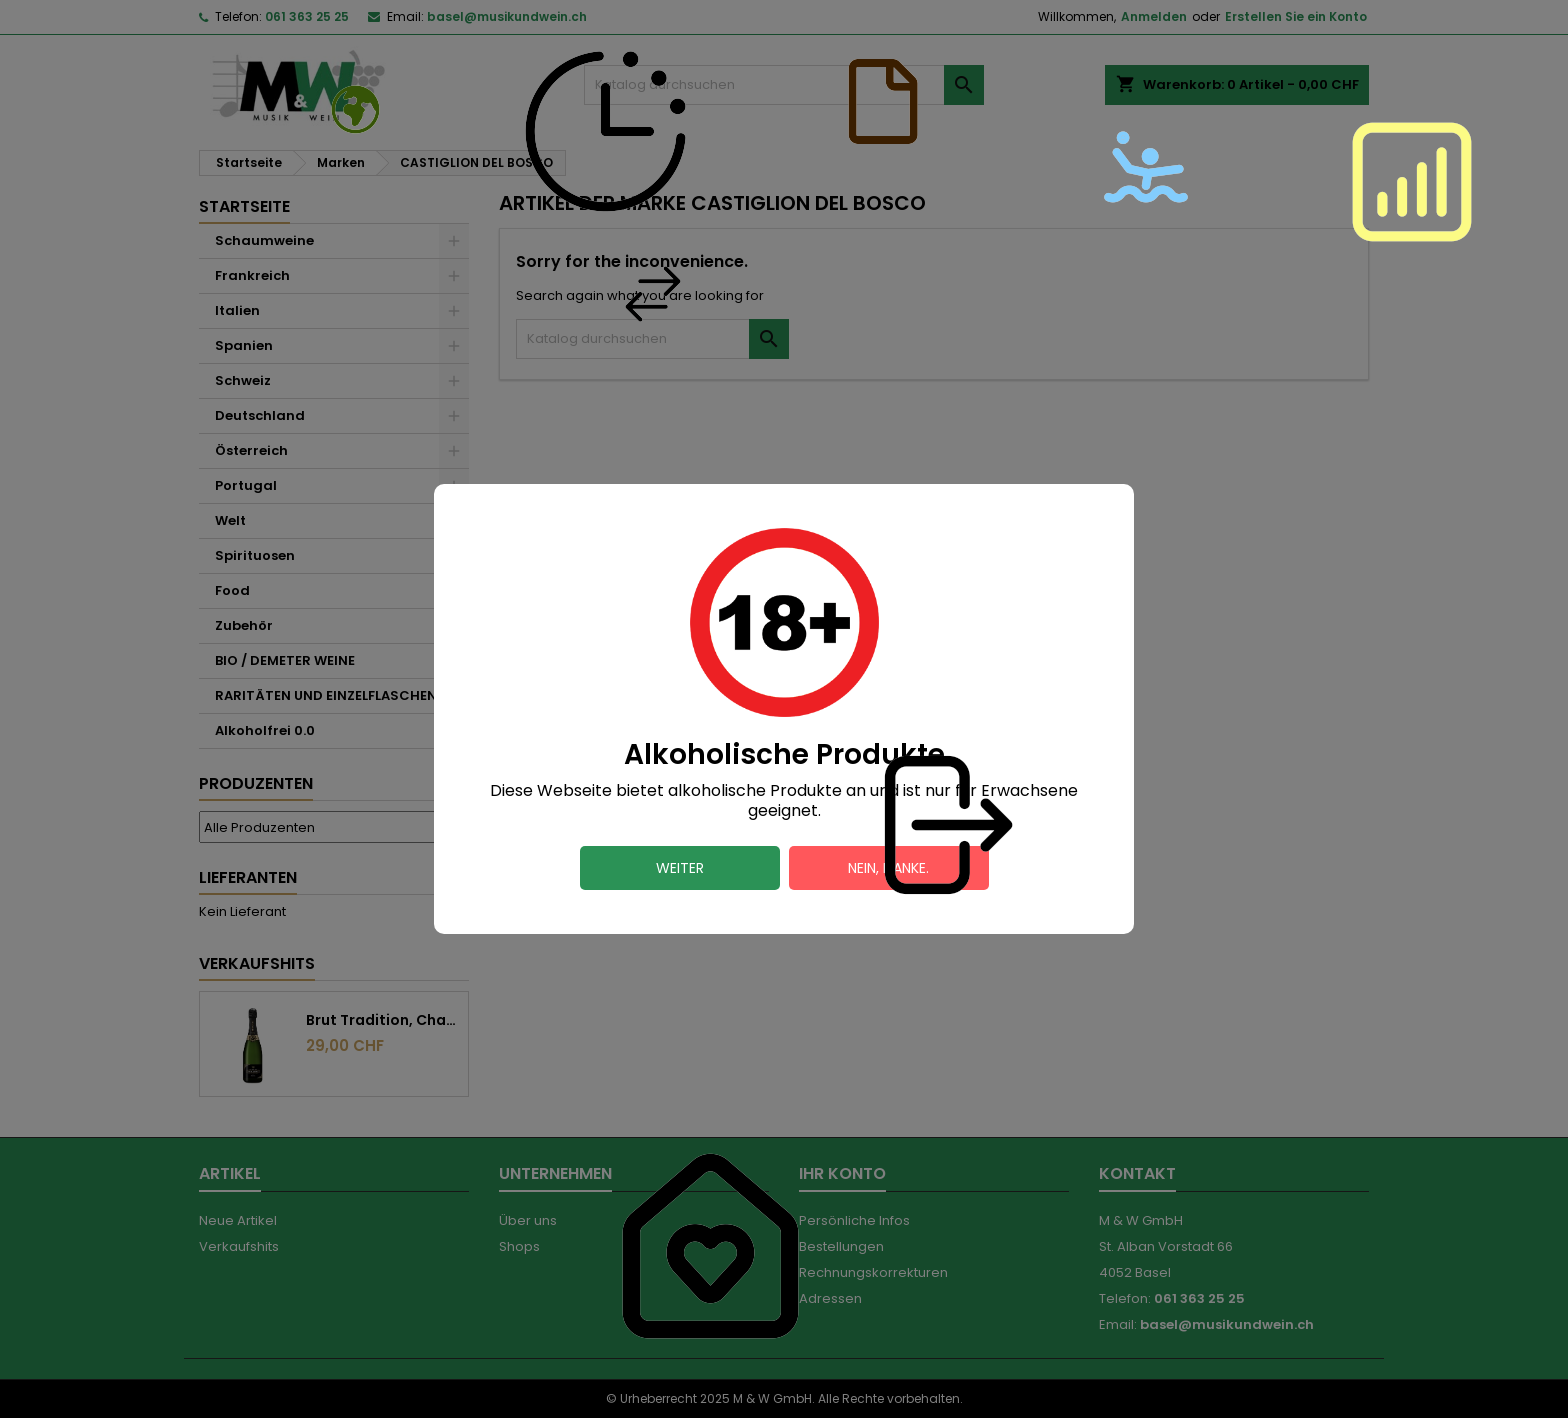  What do you see at coordinates (653, 294) in the screenshot?
I see `swap or exchange items` at bounding box center [653, 294].